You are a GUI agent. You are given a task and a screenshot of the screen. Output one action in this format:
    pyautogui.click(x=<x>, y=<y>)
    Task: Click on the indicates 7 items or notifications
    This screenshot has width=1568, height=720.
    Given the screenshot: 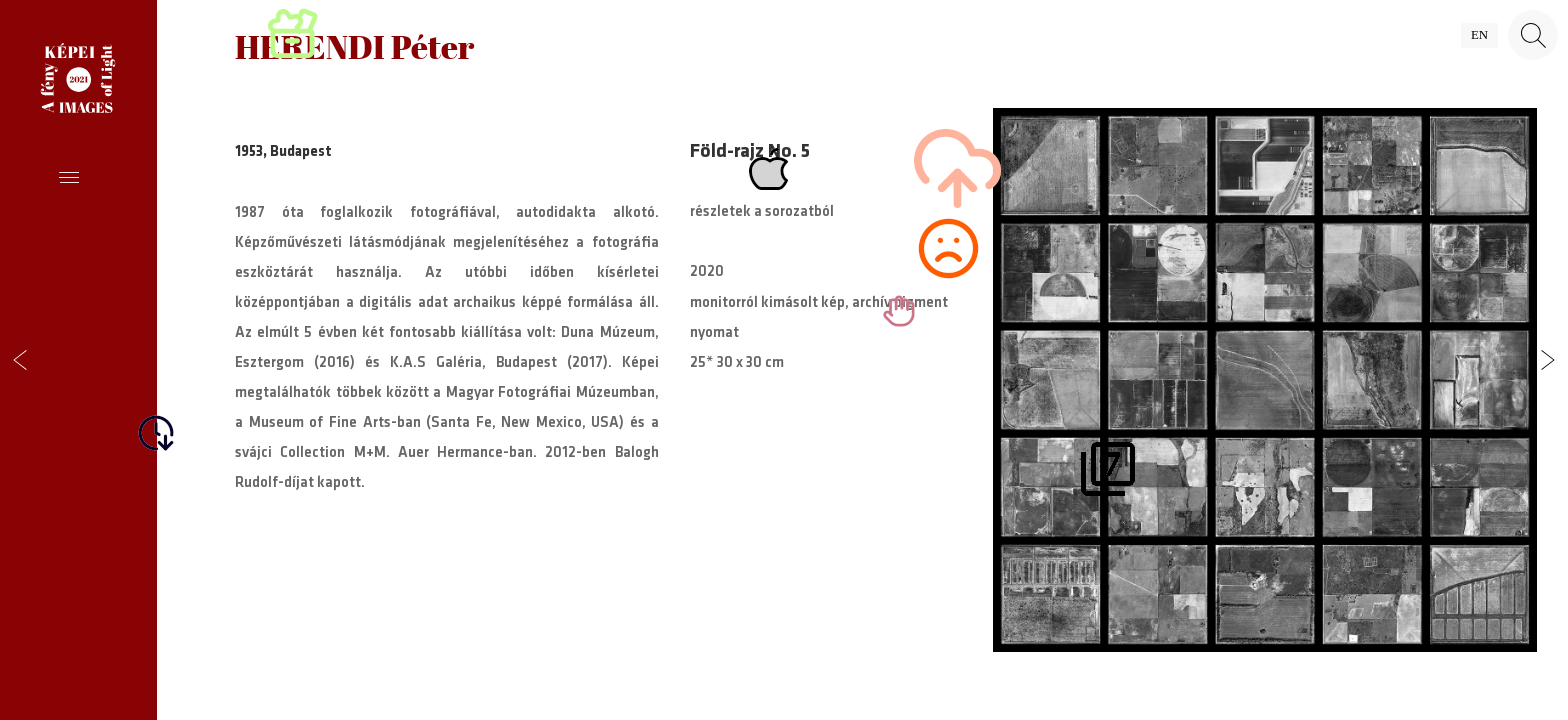 What is the action you would take?
    pyautogui.click(x=1108, y=469)
    